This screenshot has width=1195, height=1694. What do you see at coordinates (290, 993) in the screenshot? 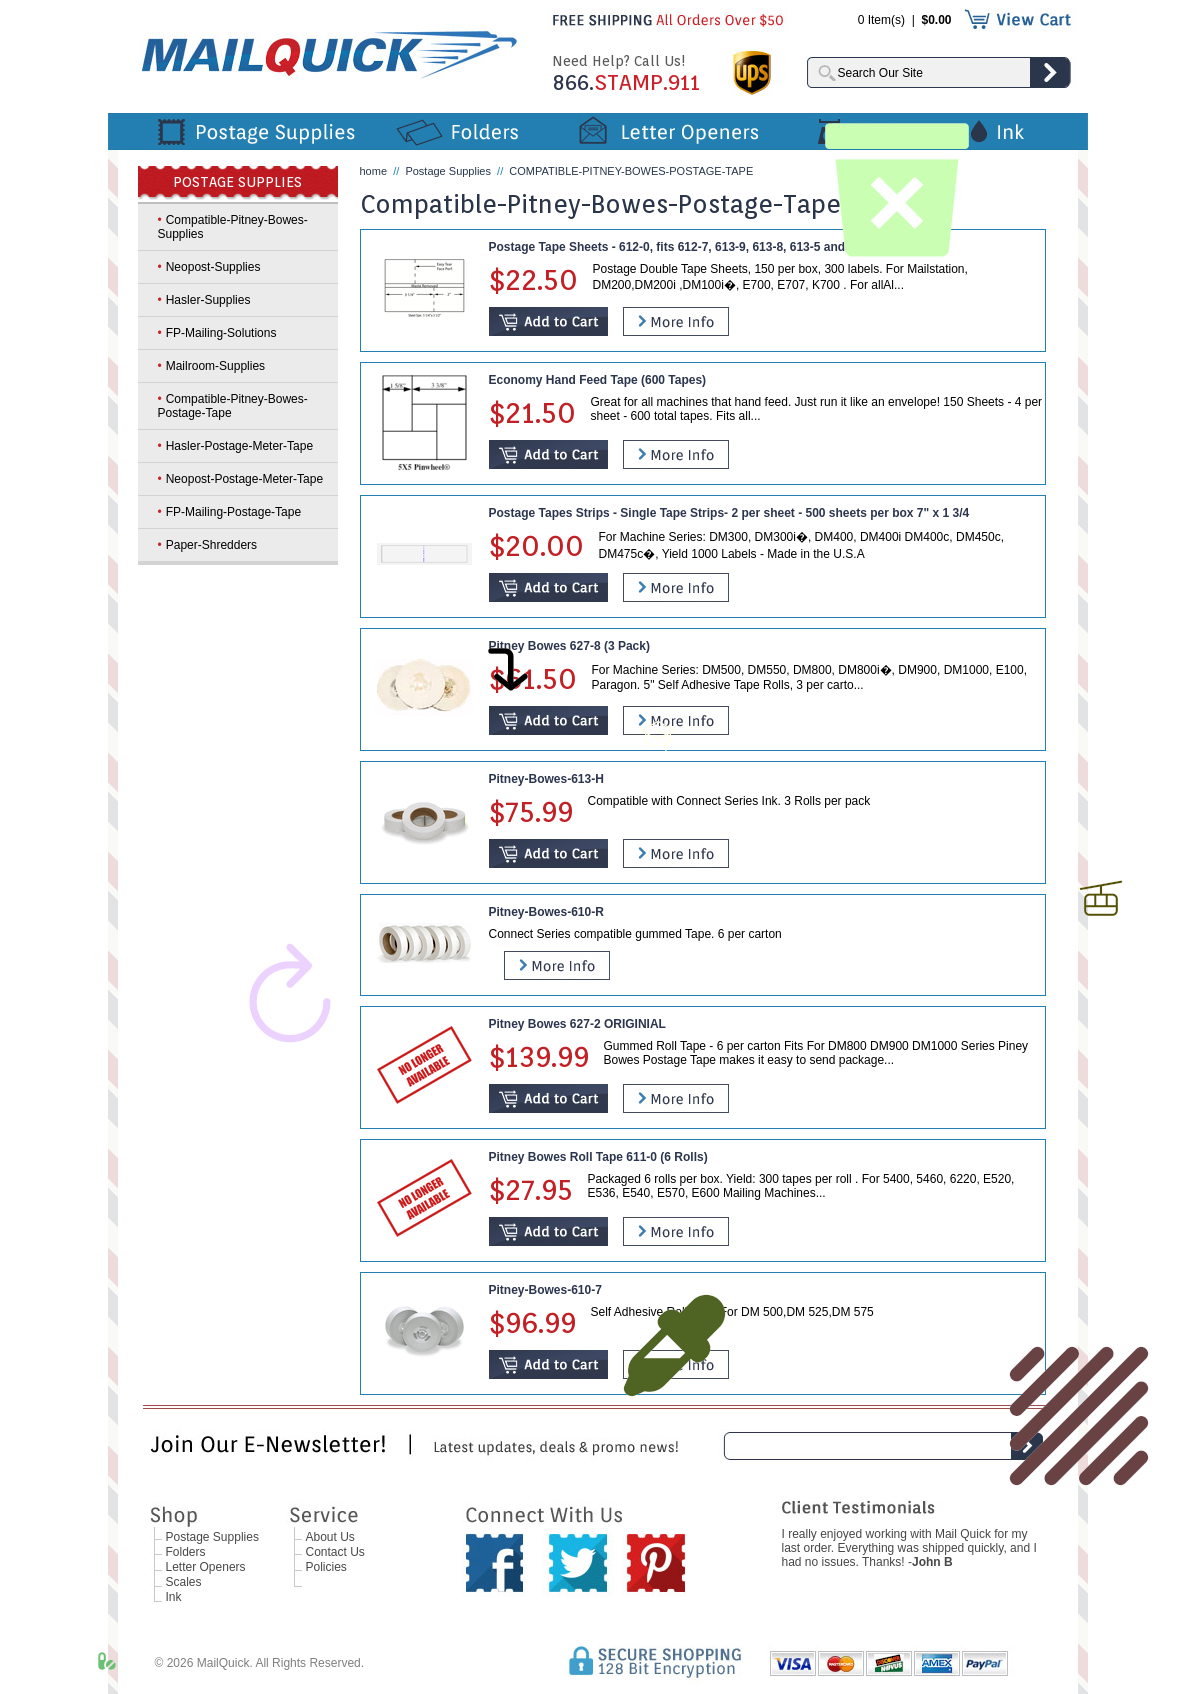
I see `refresh or reload the current page` at bounding box center [290, 993].